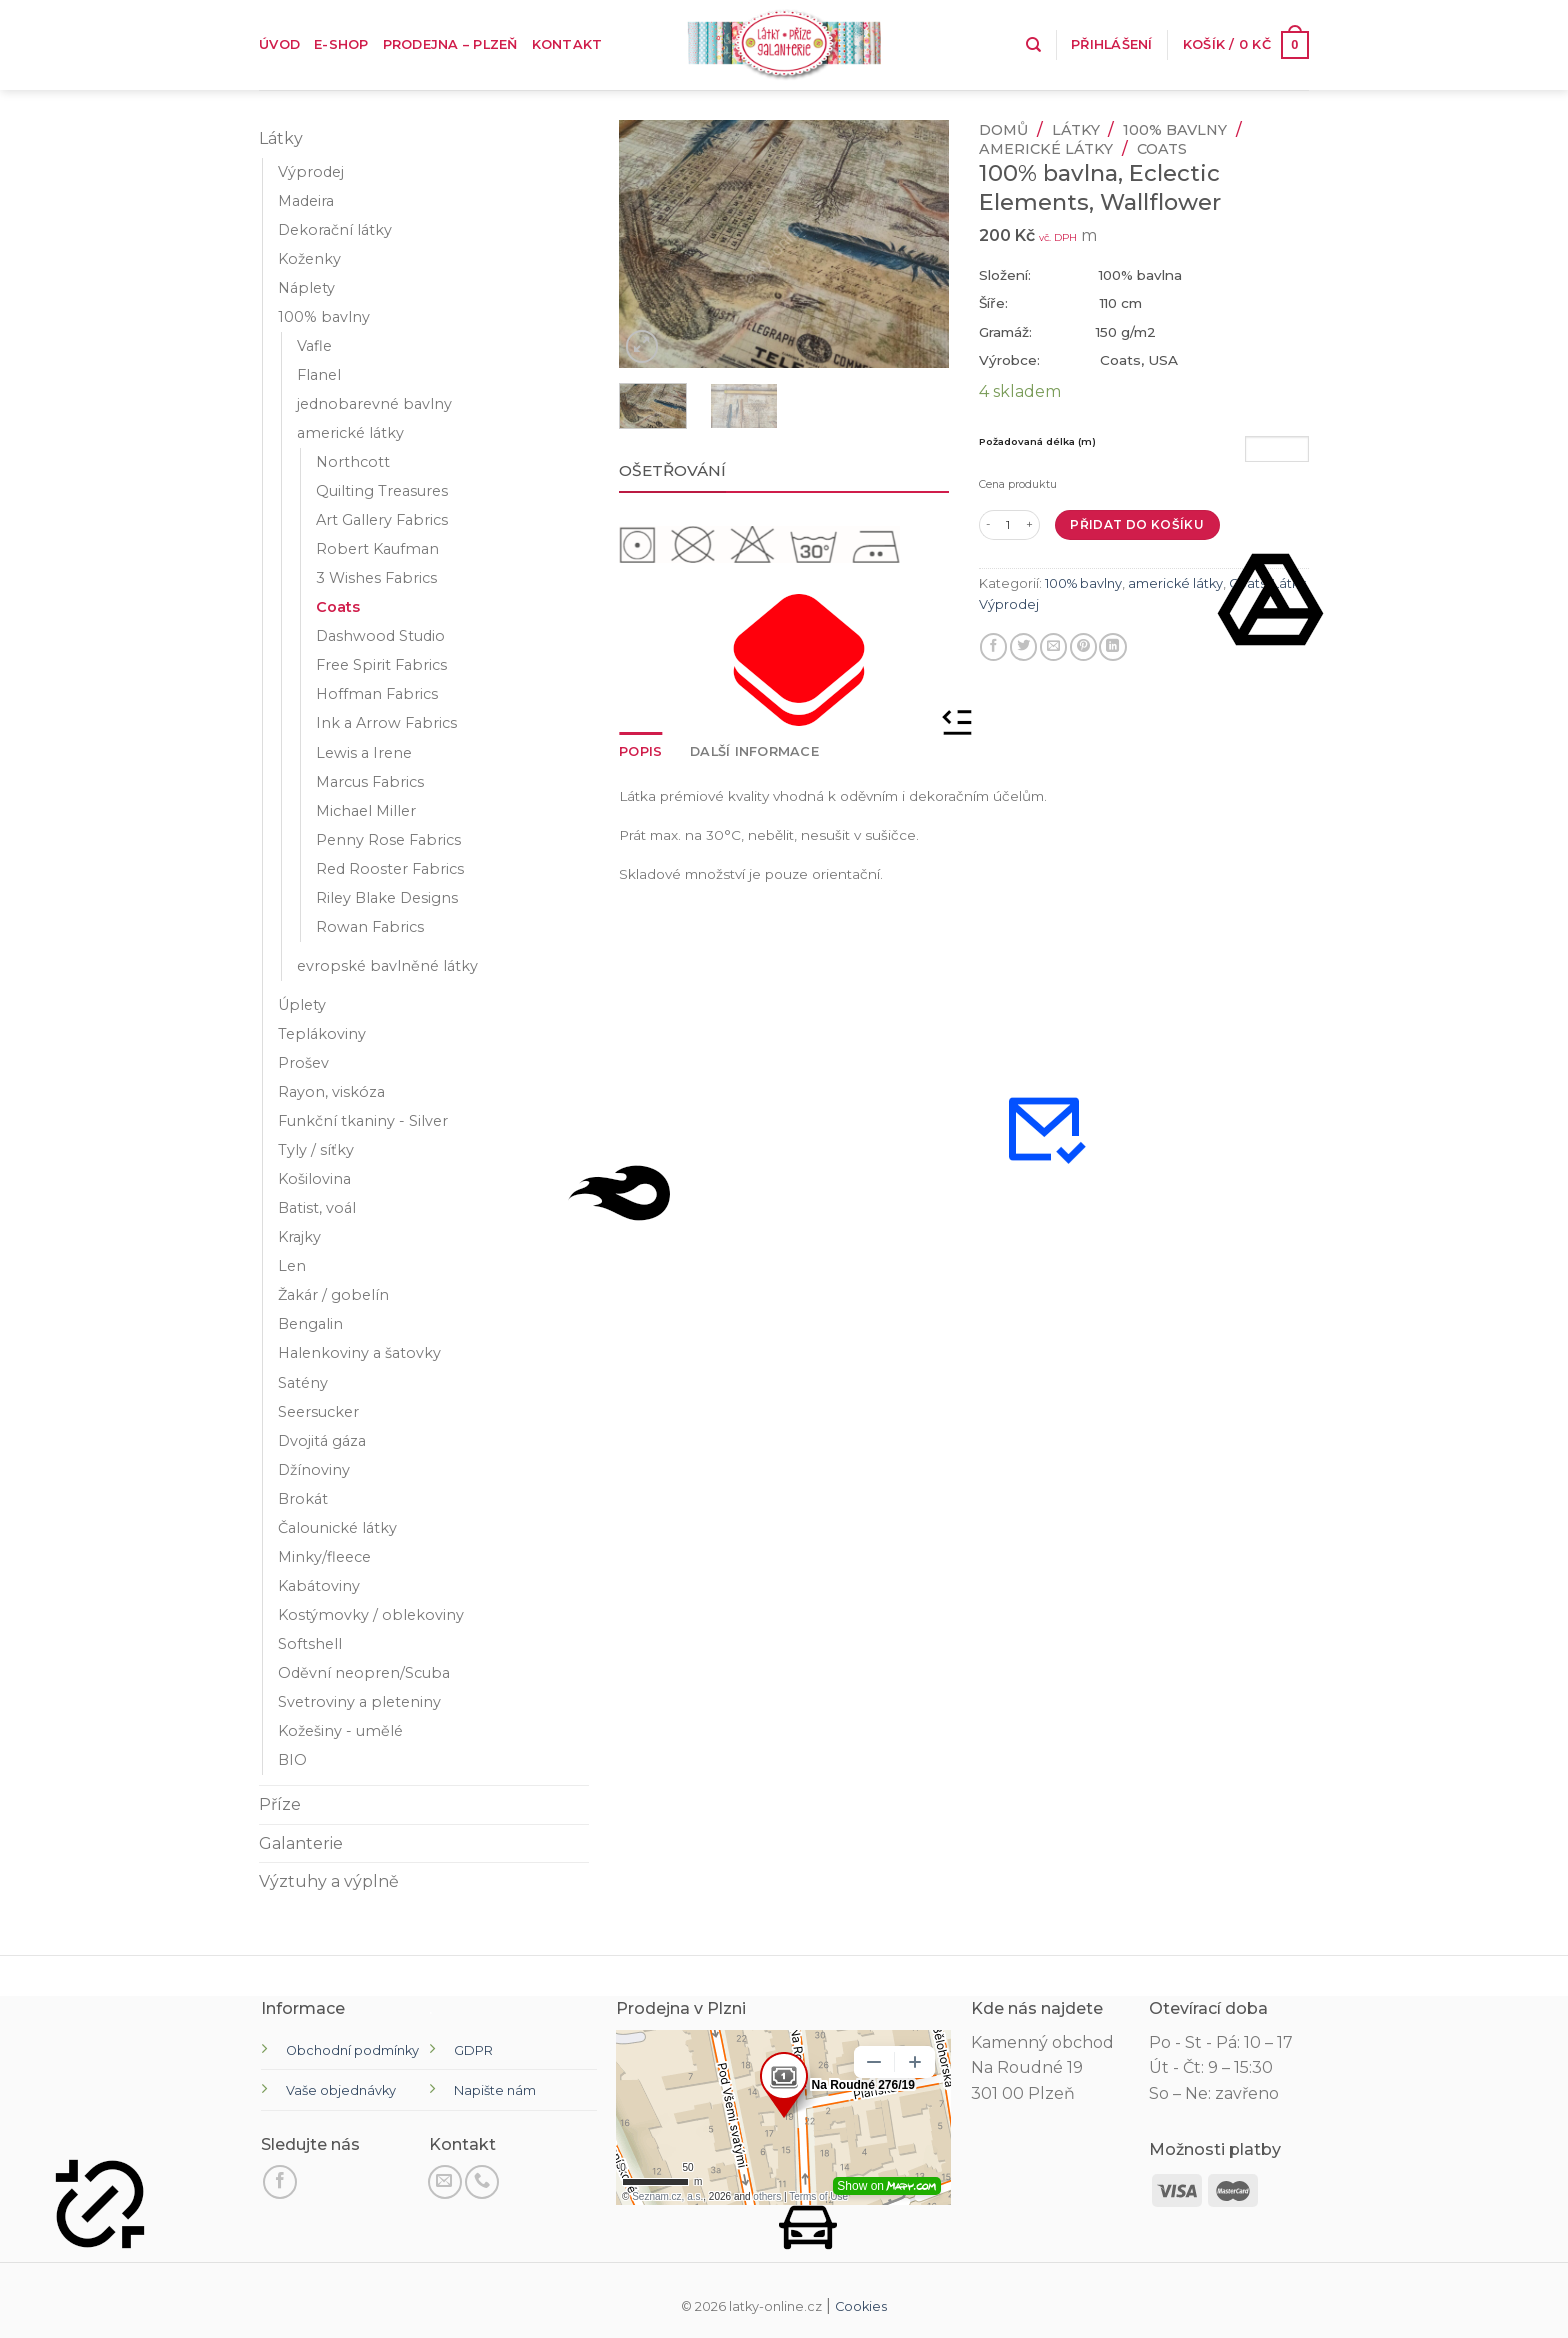 The image size is (1568, 2338). Describe the element at coordinates (808, 2225) in the screenshot. I see `view car or vehicle location` at that location.